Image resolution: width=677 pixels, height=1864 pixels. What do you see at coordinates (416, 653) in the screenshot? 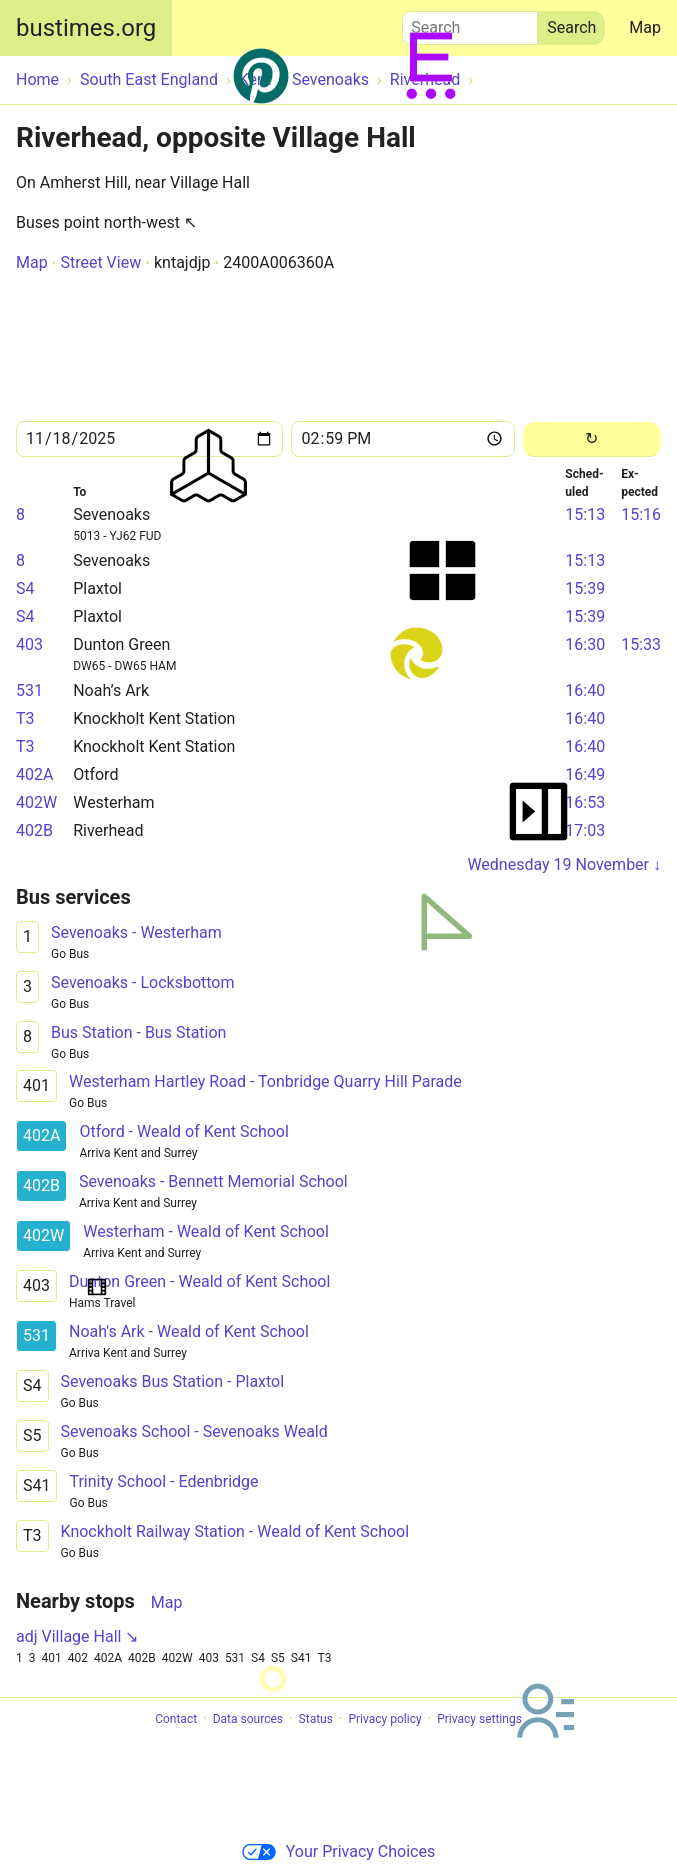
I see `open microsoft edge browser` at bounding box center [416, 653].